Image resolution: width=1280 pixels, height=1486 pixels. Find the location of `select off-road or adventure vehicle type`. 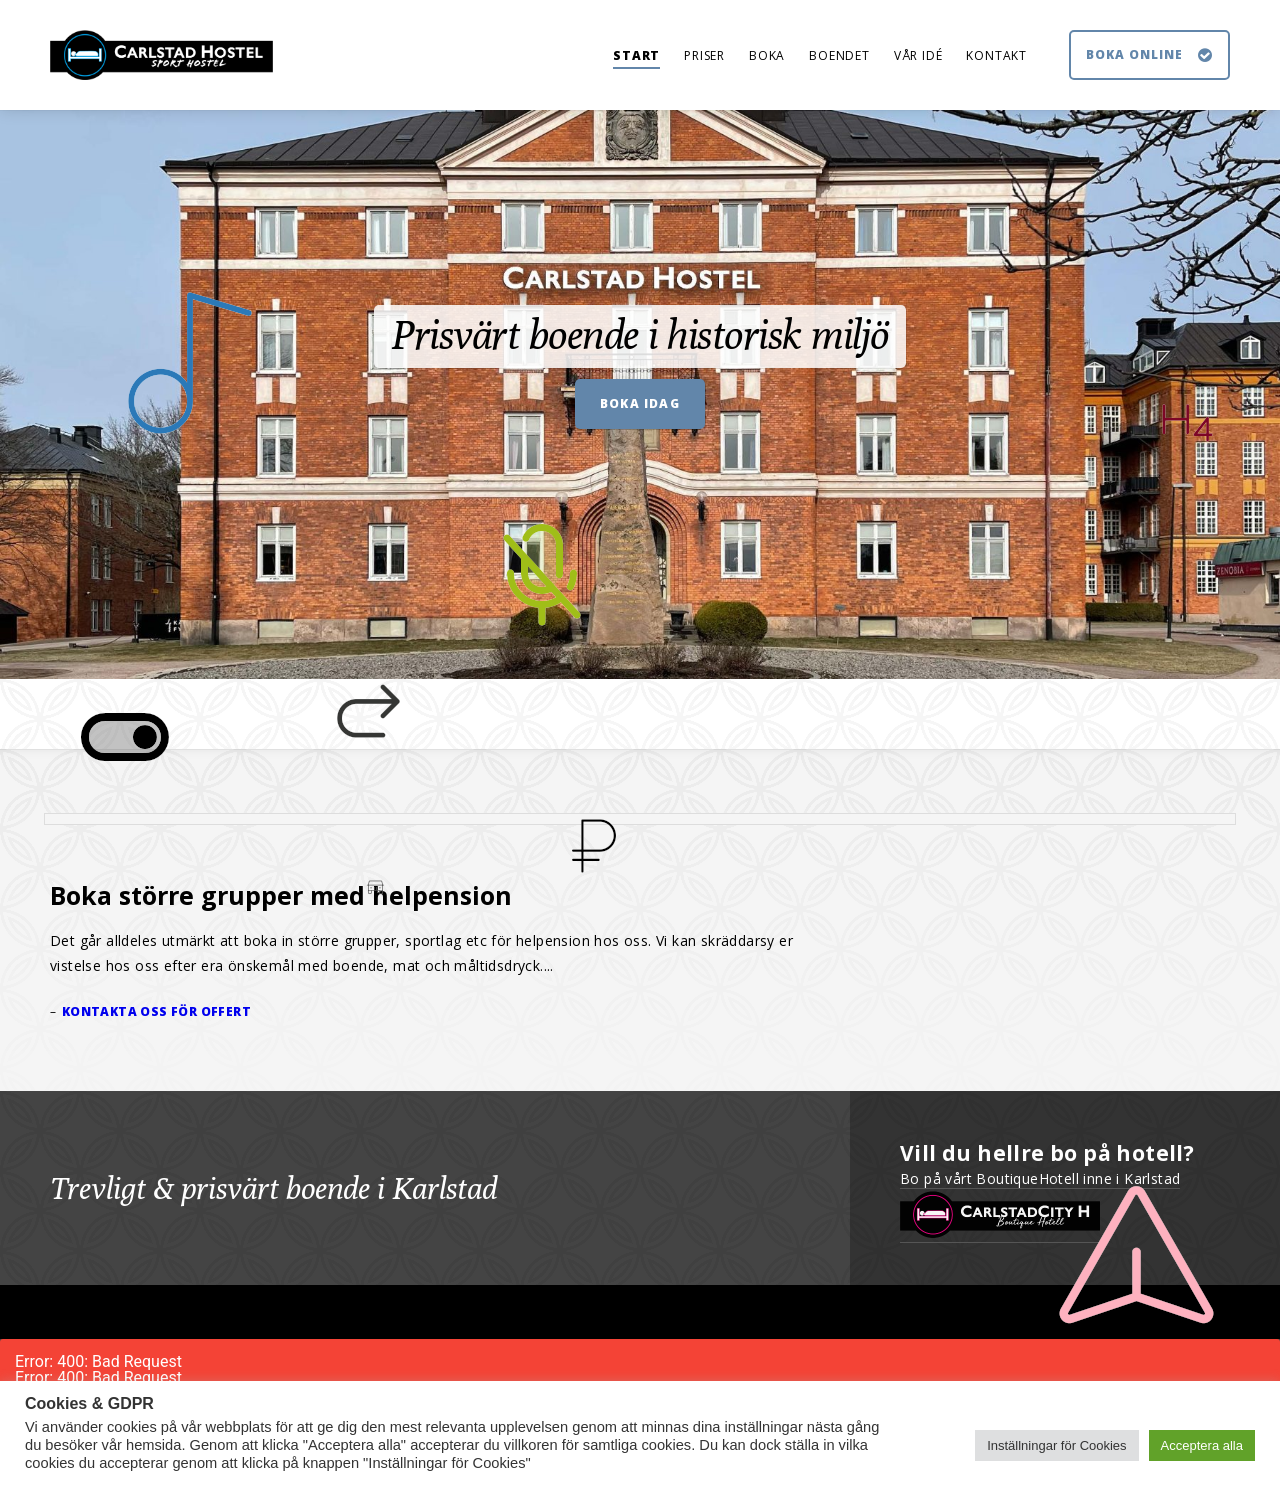

select off-road or adventure vehicle type is located at coordinates (375, 887).